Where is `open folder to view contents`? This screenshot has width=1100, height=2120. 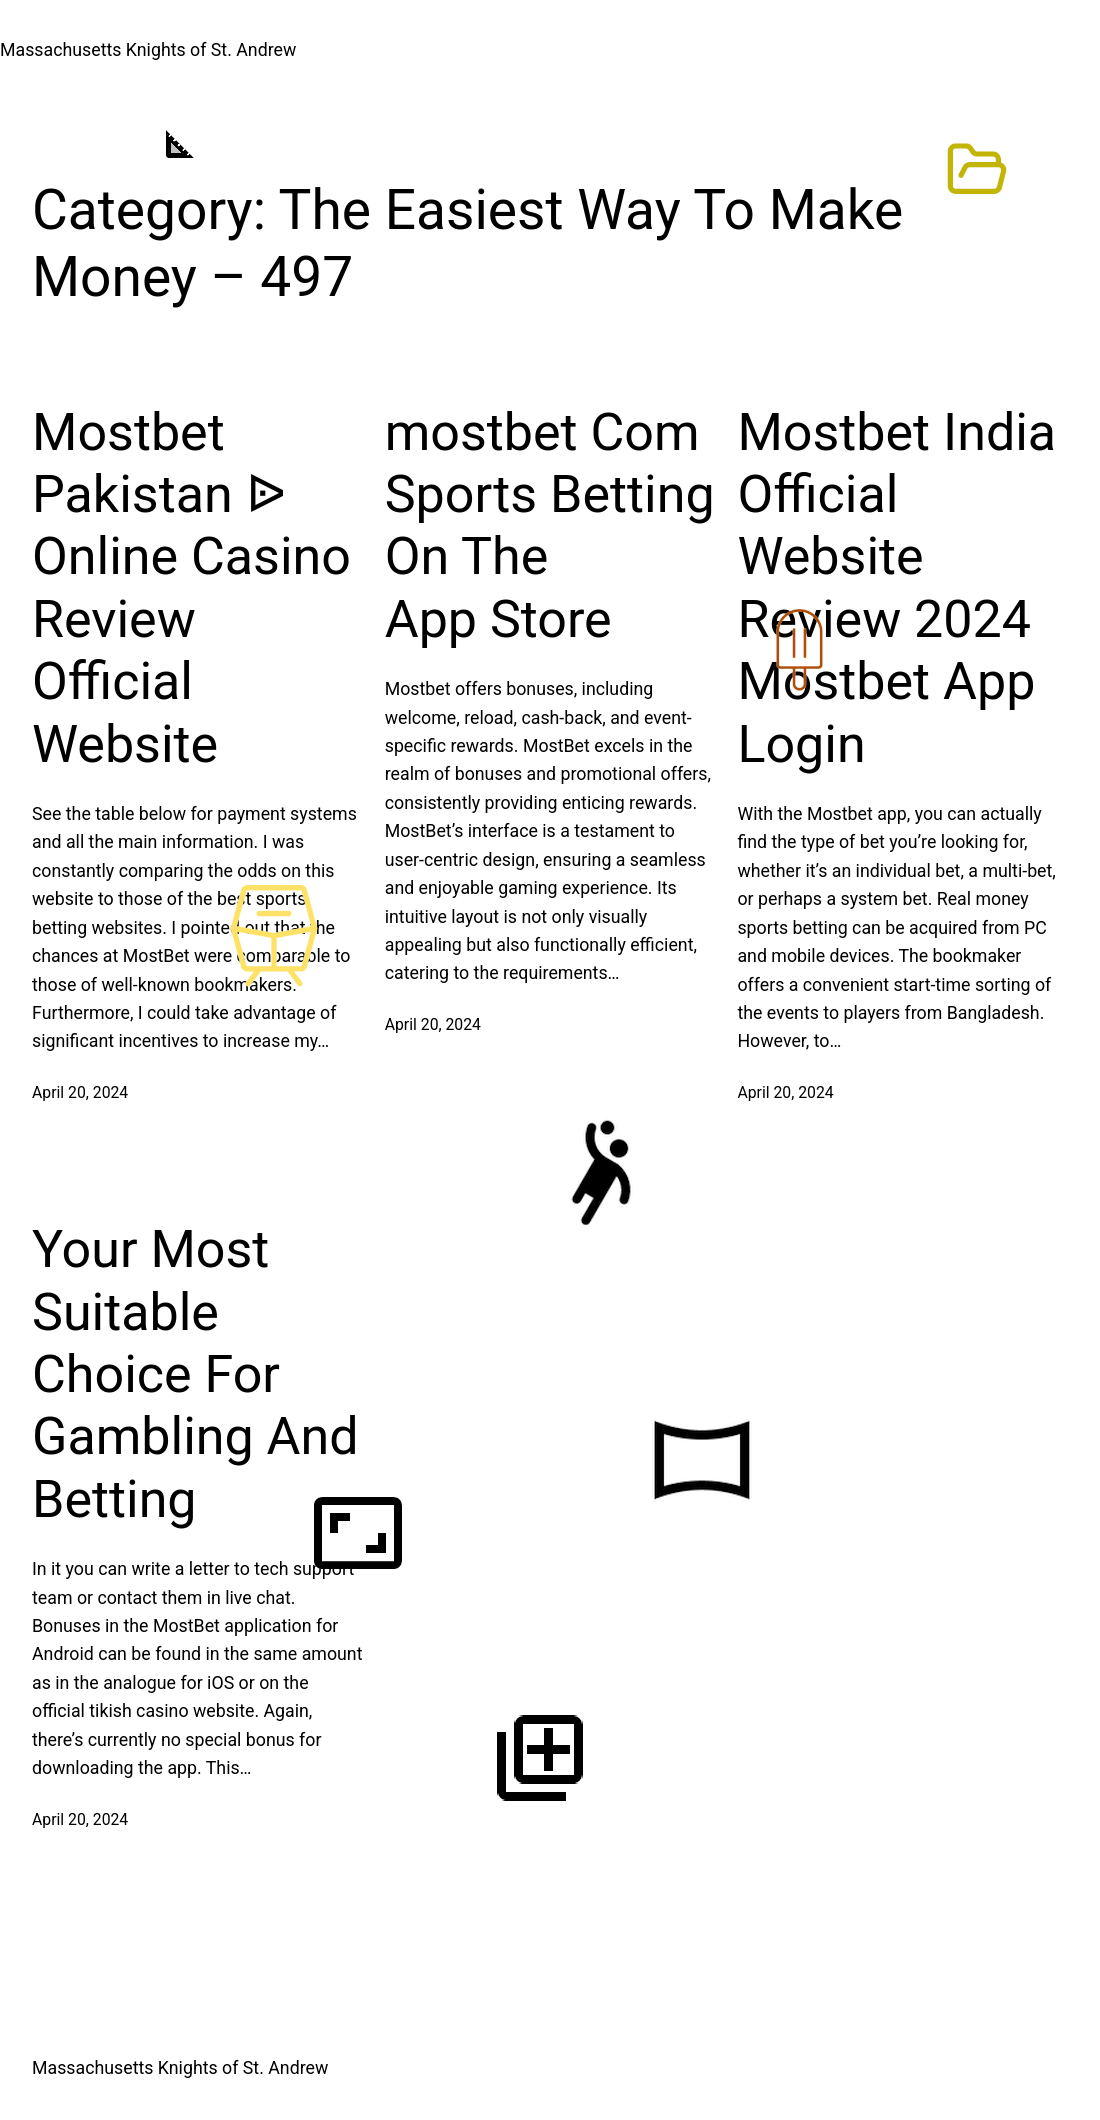 open folder to view contents is located at coordinates (977, 170).